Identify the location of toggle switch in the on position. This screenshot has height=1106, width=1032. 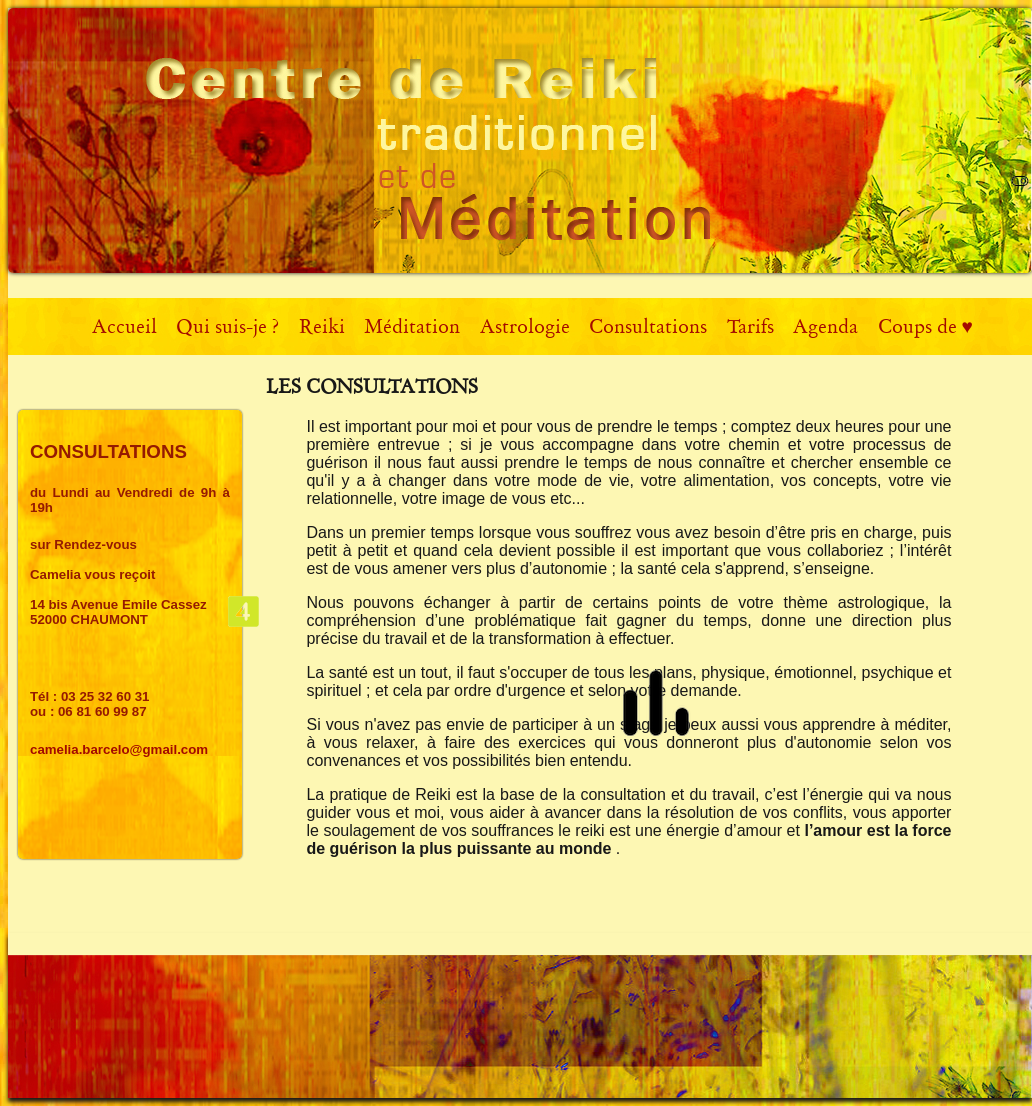
(1020, 181).